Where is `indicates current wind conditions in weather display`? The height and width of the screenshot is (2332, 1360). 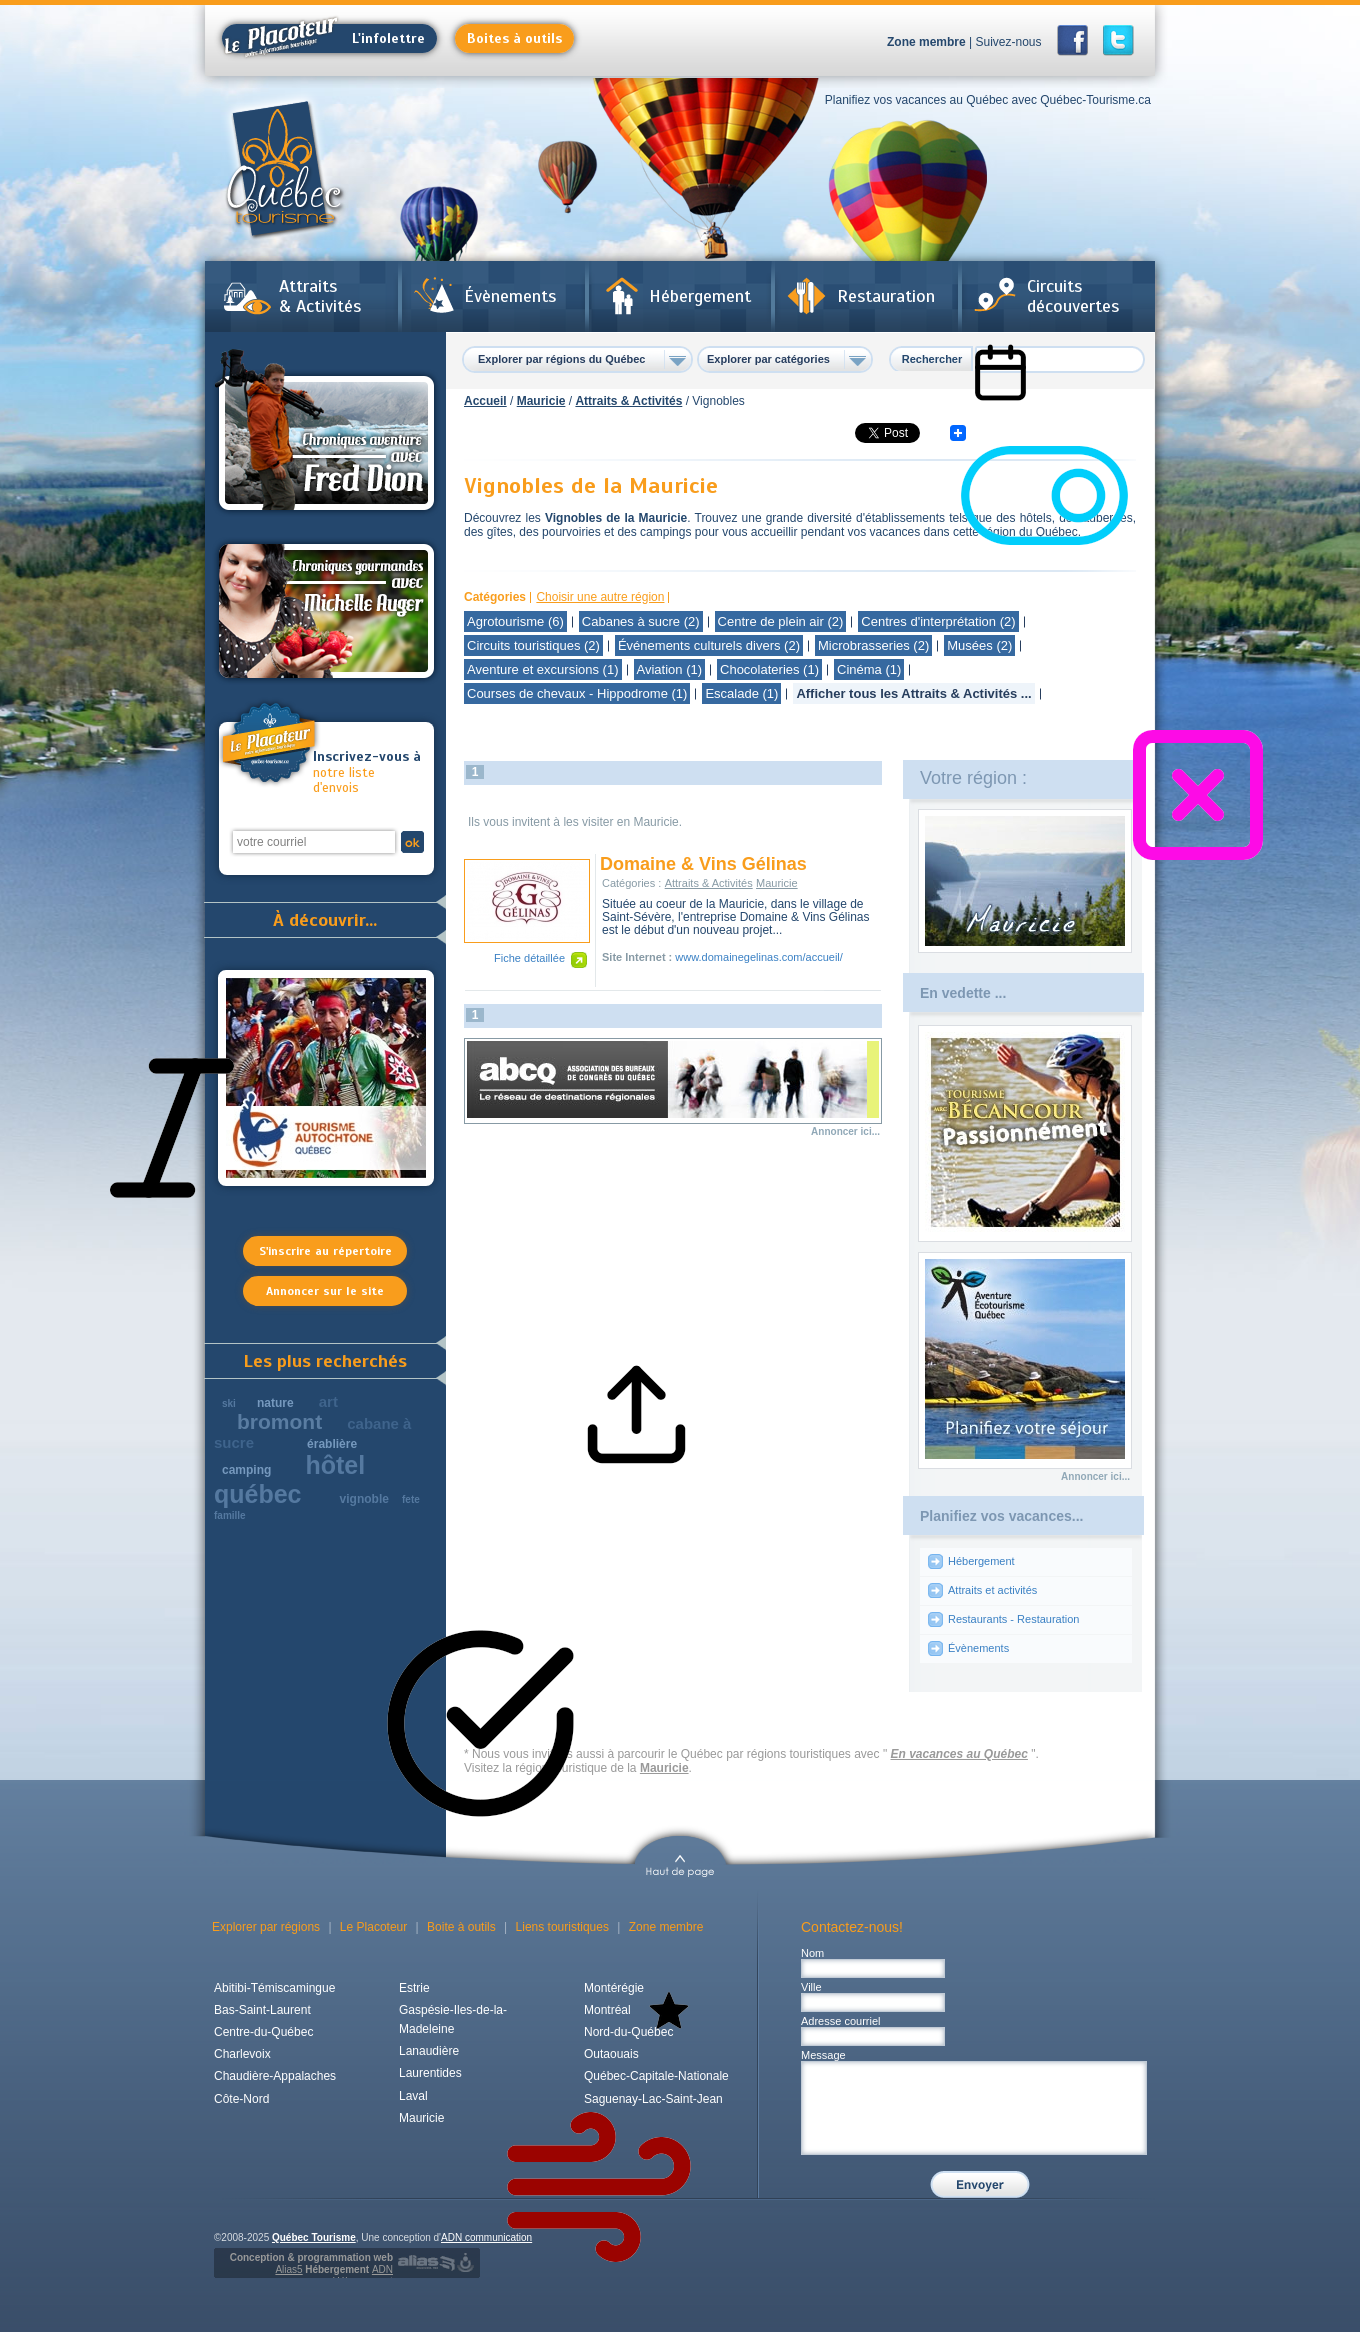 indicates current wind conditions in weather display is located at coordinates (599, 2187).